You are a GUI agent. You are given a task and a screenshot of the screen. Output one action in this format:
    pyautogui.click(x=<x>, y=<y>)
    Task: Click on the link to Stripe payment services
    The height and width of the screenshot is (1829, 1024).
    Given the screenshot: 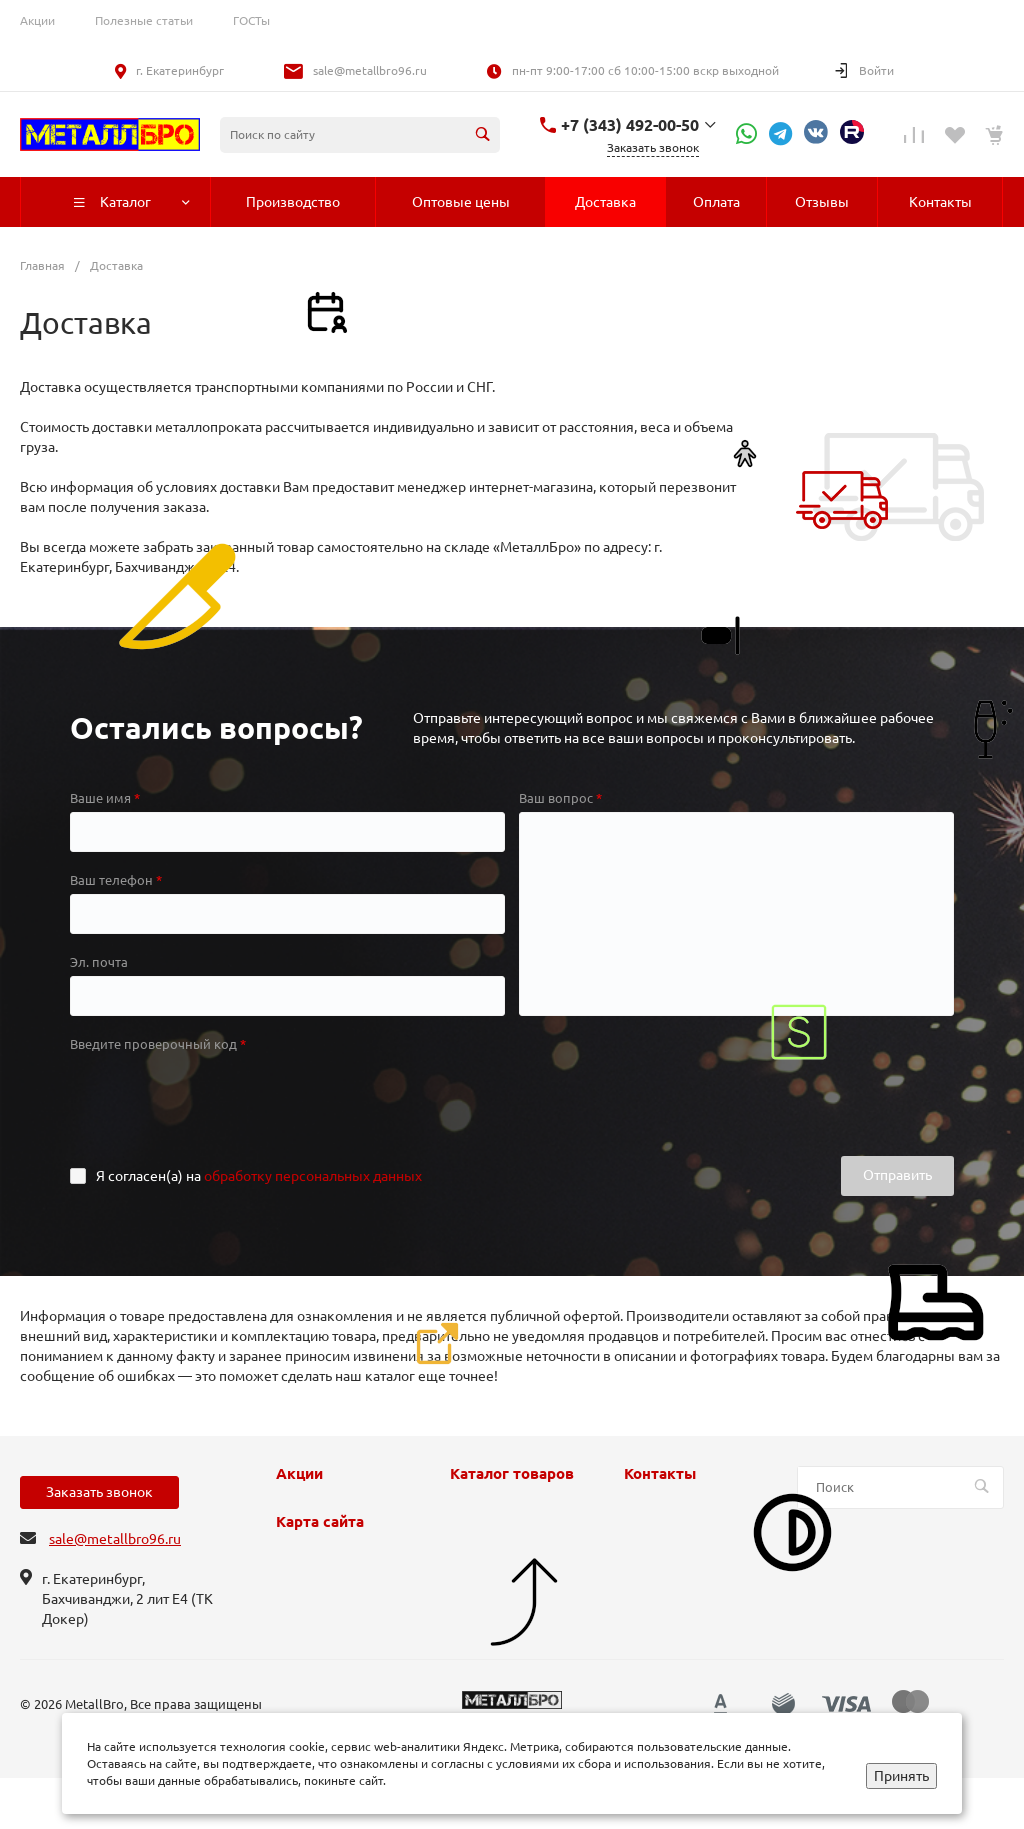 What is the action you would take?
    pyautogui.click(x=799, y=1032)
    